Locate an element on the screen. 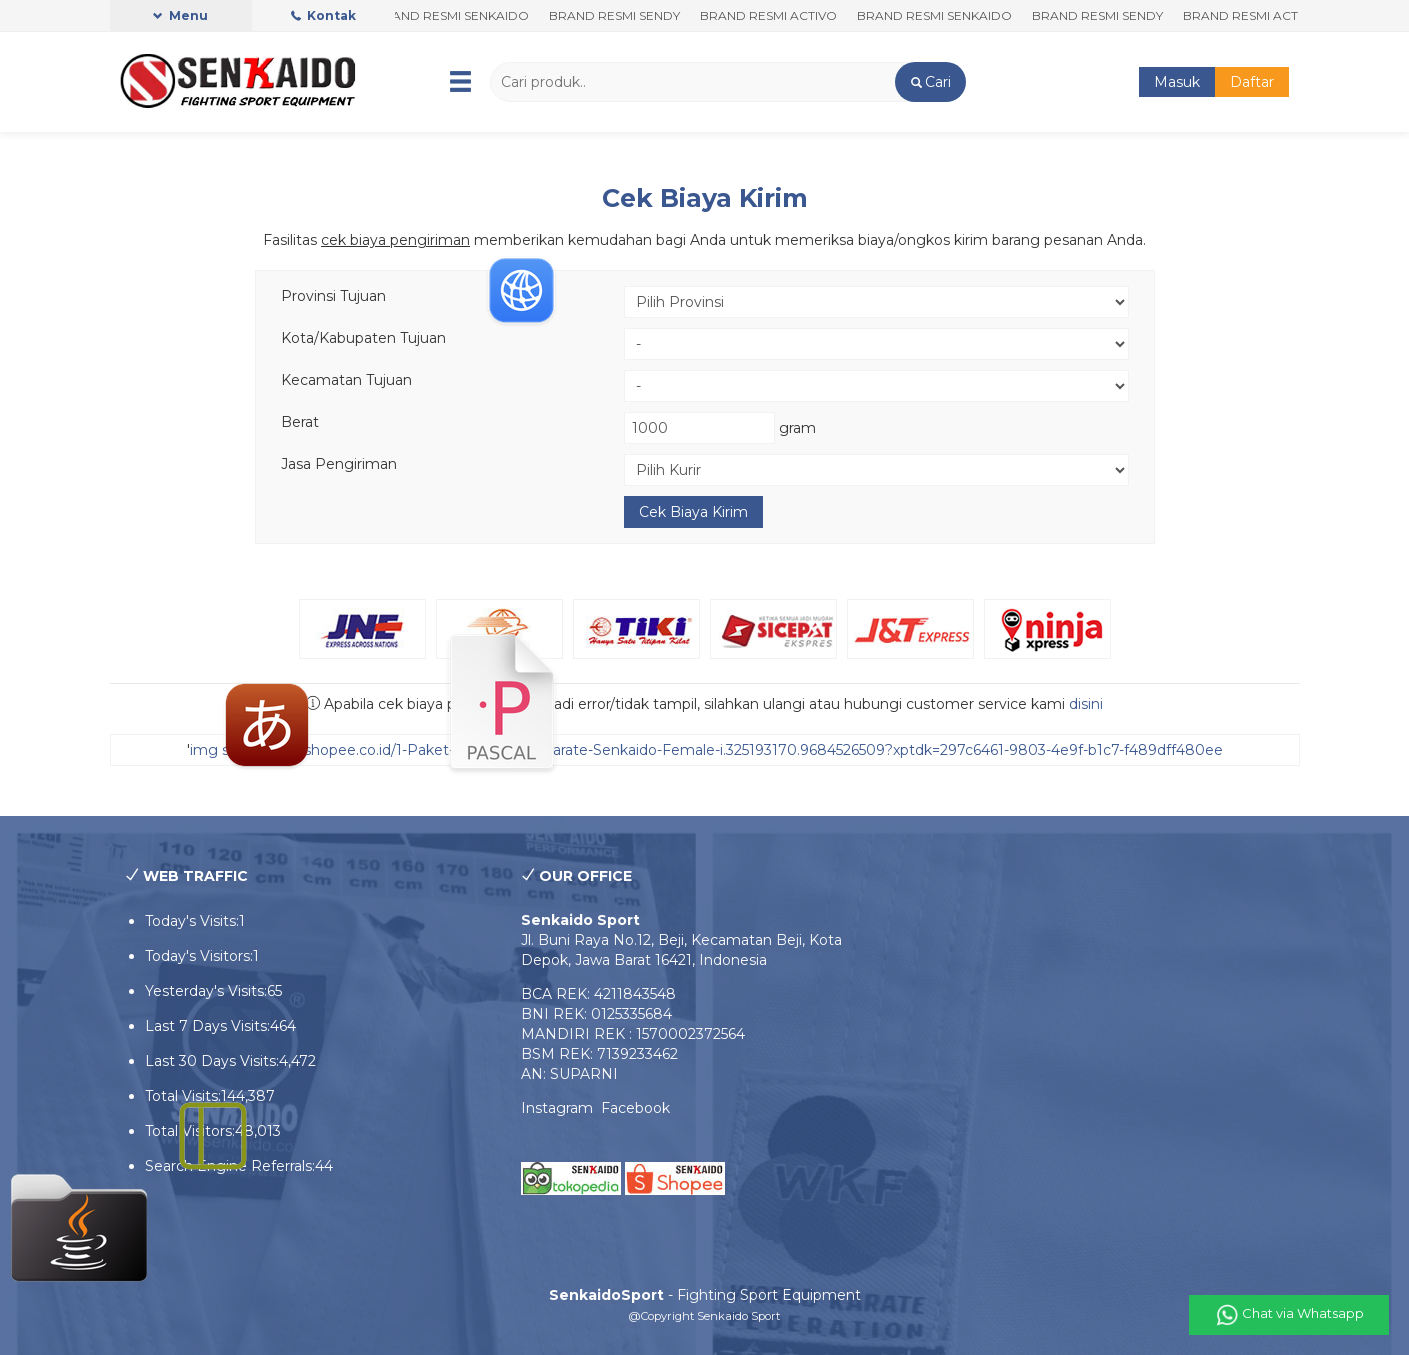 Image resolution: width=1409 pixels, height=1355 pixels. a pascal programming language source file is located at coordinates (502, 704).